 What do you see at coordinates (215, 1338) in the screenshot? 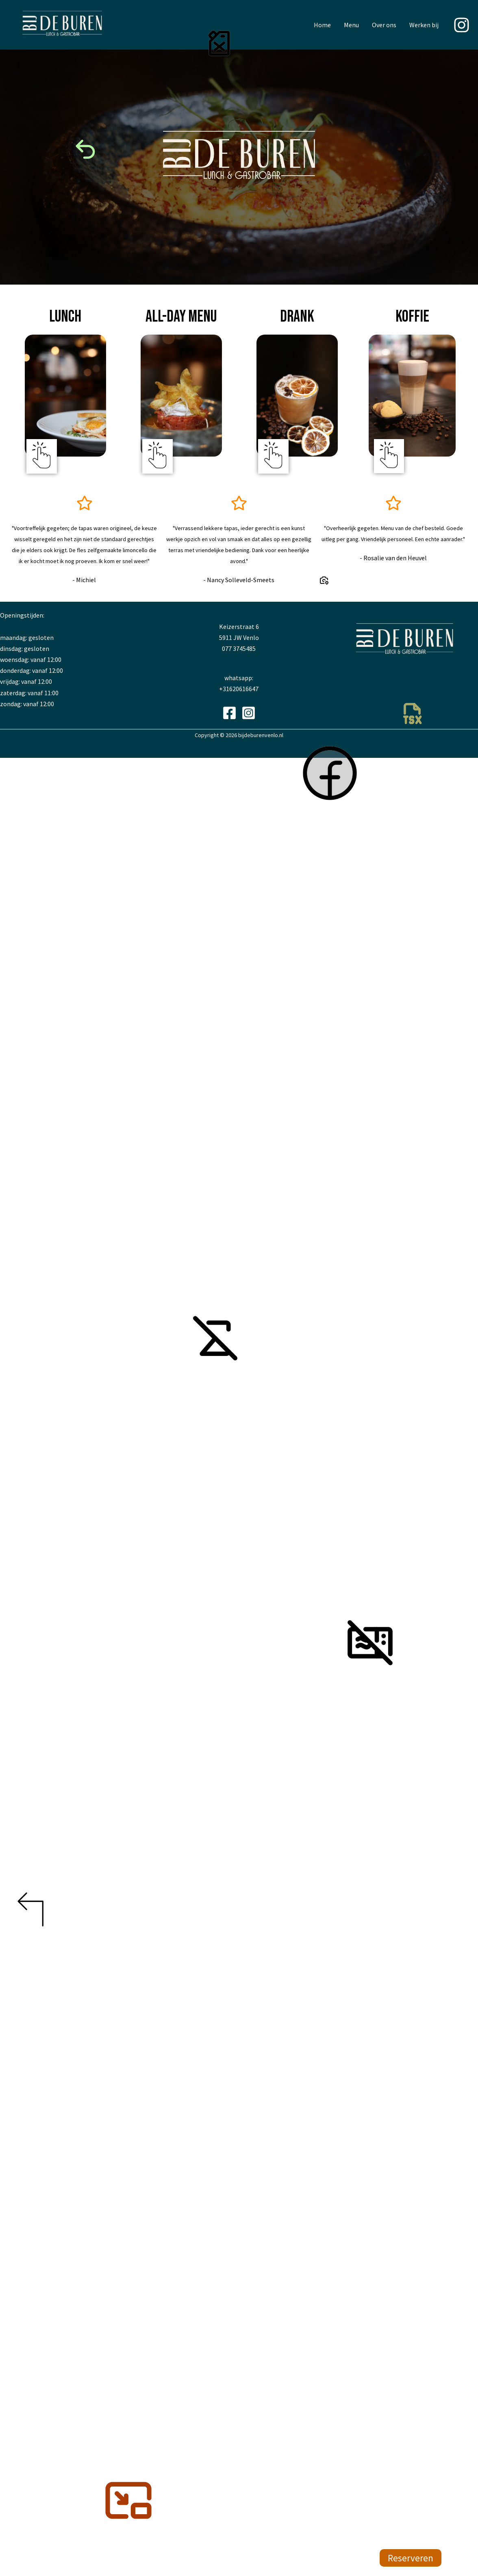
I see `disable automatic sum calculation` at bounding box center [215, 1338].